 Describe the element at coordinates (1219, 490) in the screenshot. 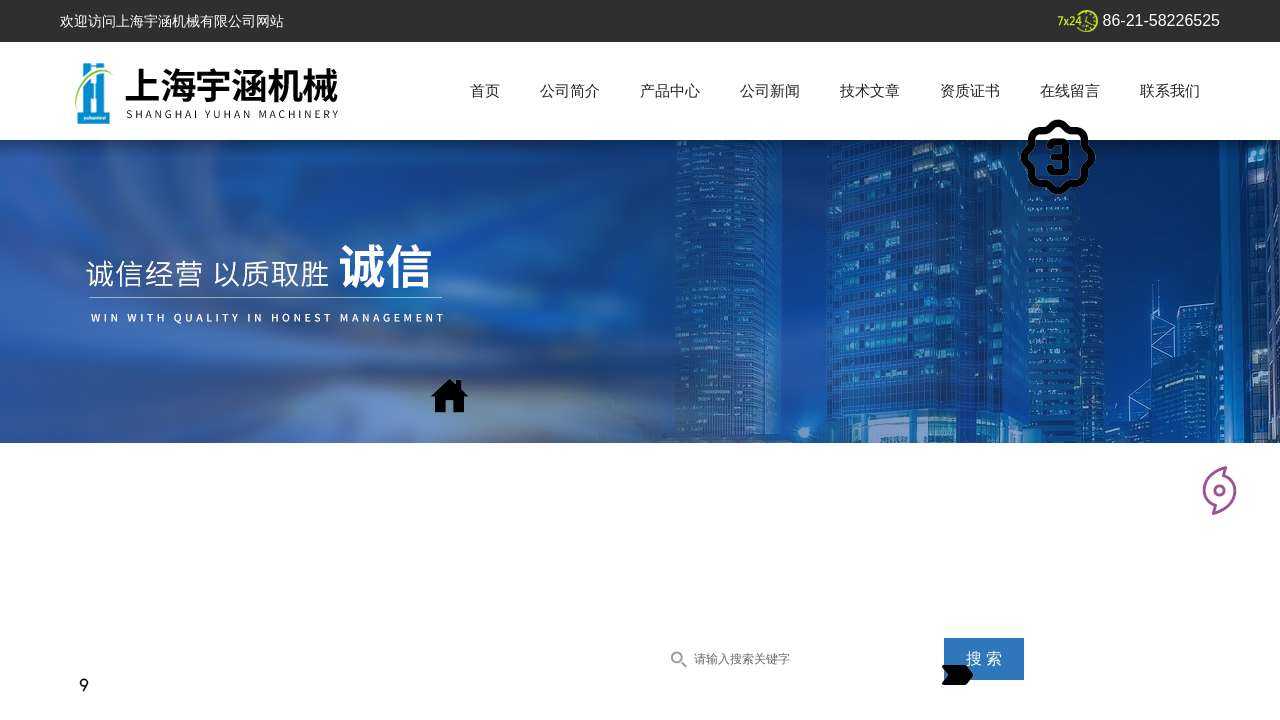

I see `indicates hurricane or tropical storm warning` at that location.